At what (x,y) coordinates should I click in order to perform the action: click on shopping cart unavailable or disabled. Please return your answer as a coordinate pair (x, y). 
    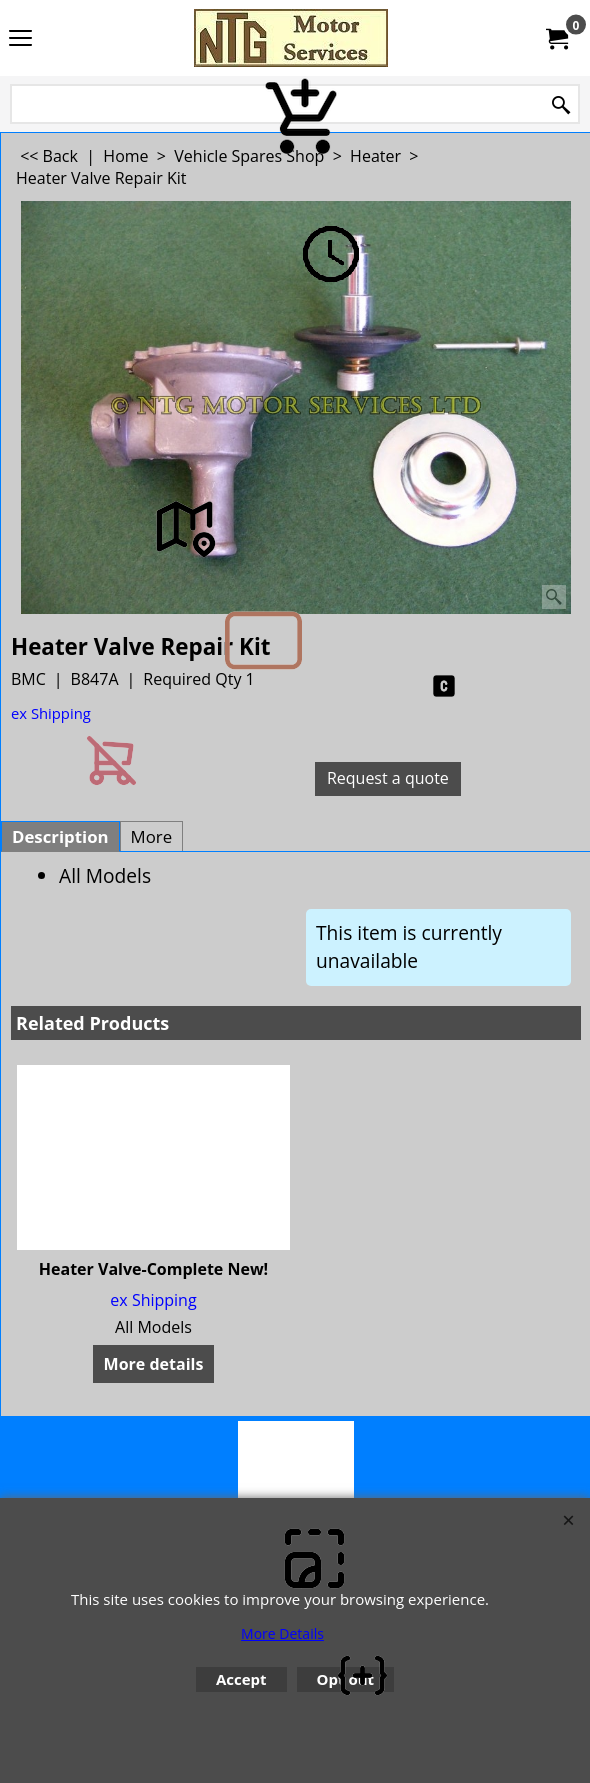
    Looking at the image, I should click on (111, 760).